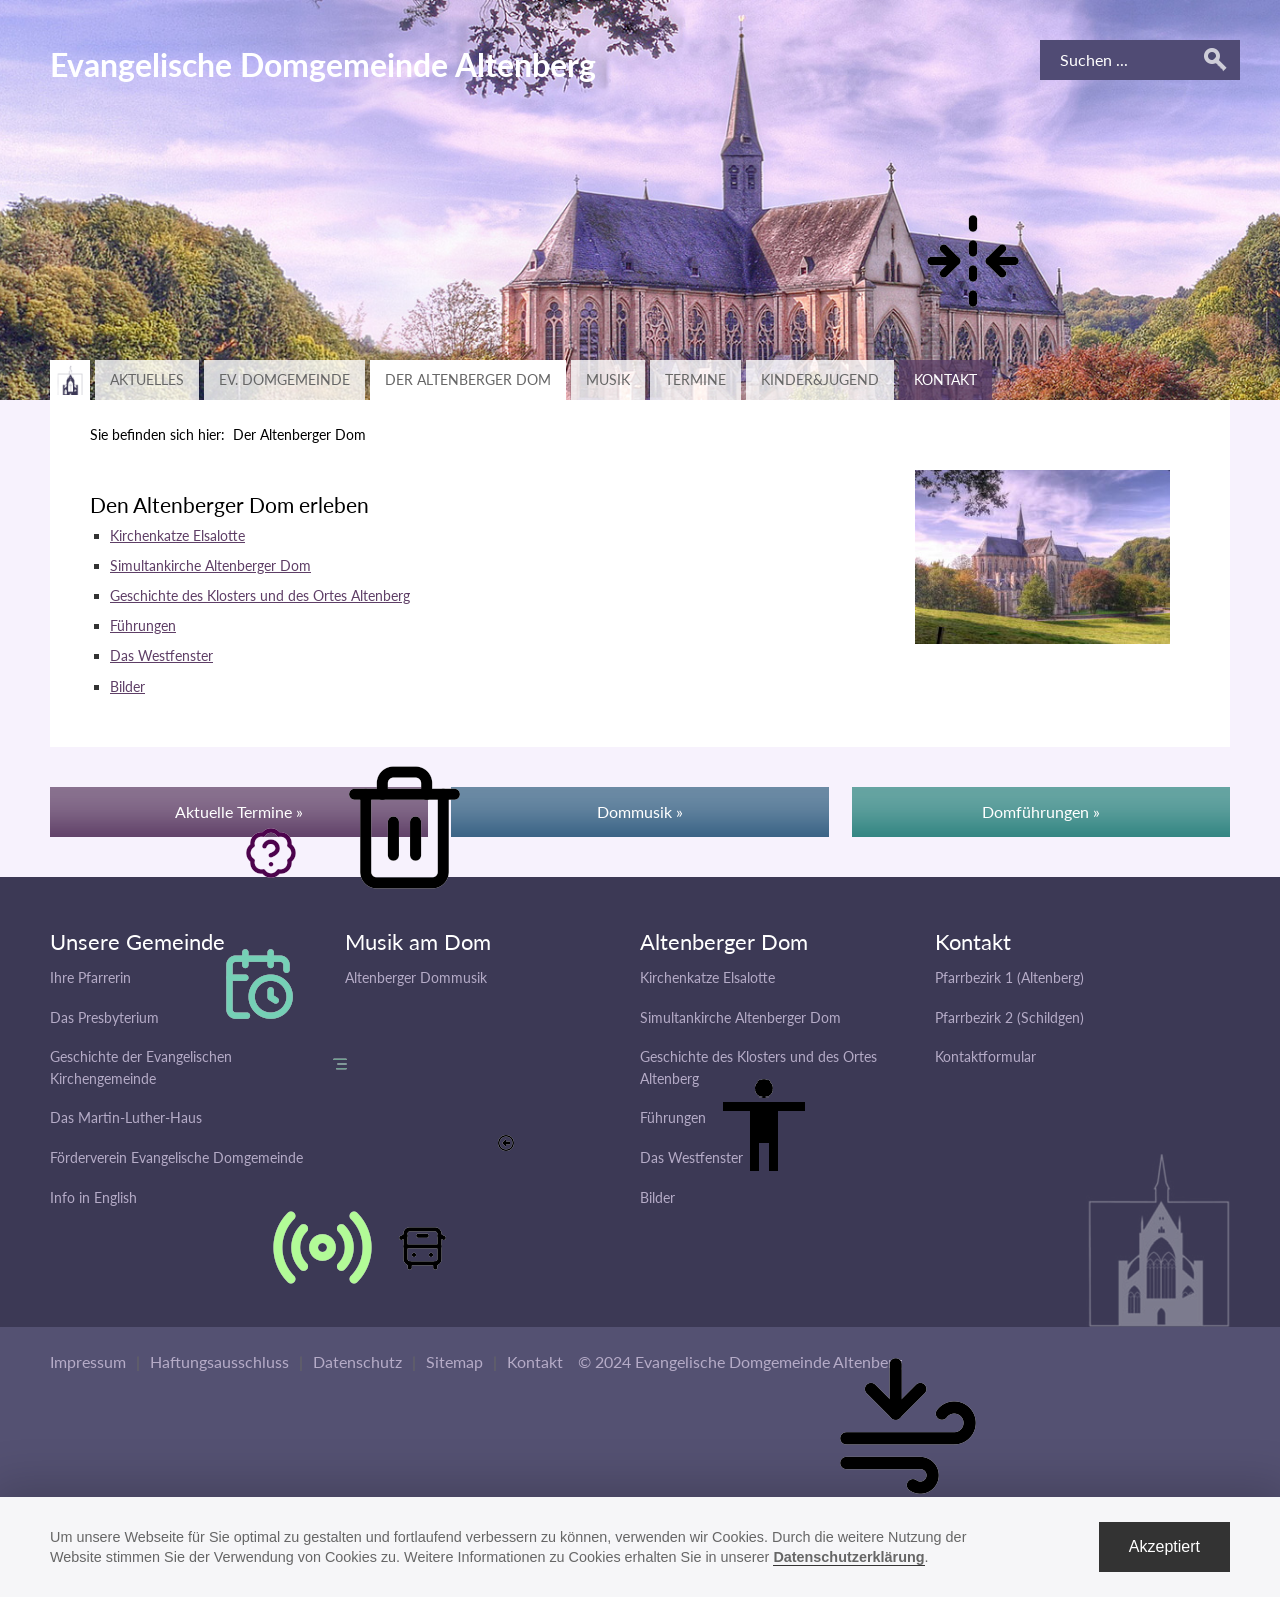 This screenshot has height=1597, width=1280. Describe the element at coordinates (764, 1125) in the screenshot. I see `access accessibility settings` at that location.